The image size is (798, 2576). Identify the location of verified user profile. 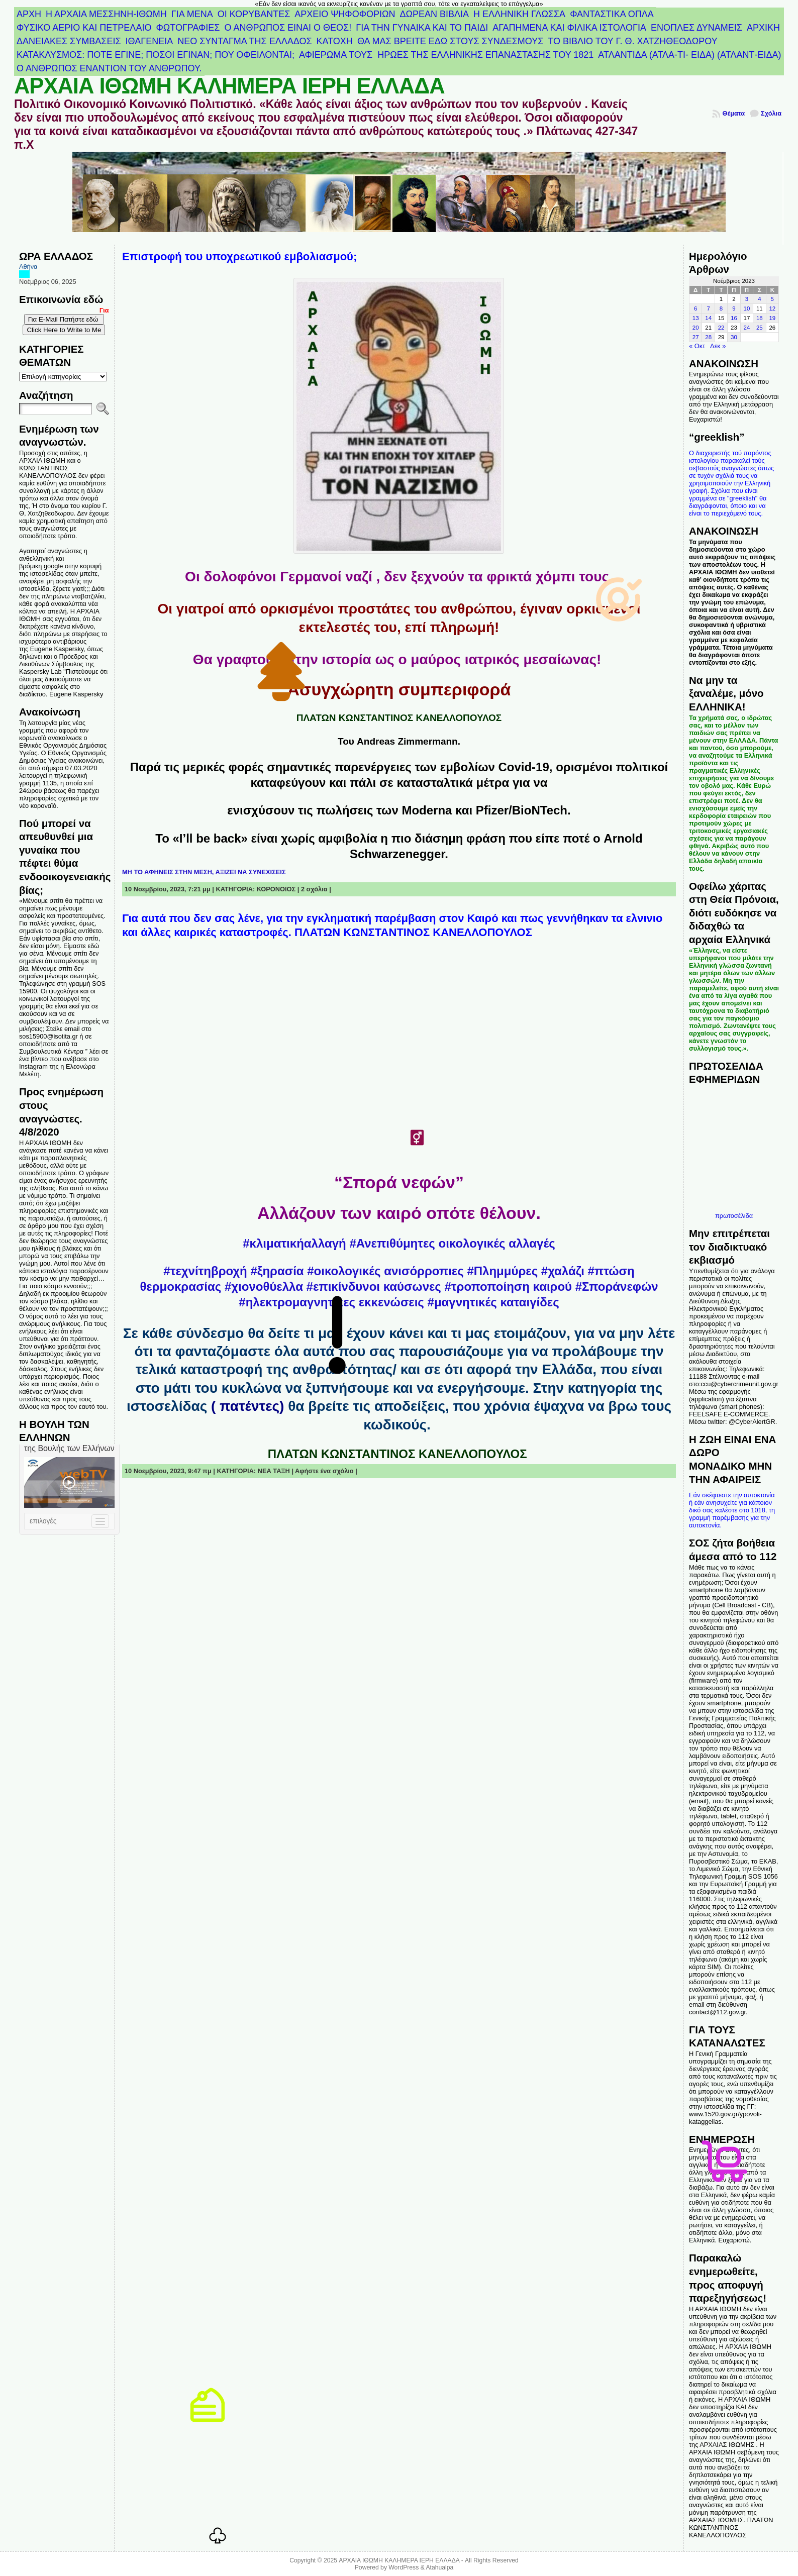
(618, 599).